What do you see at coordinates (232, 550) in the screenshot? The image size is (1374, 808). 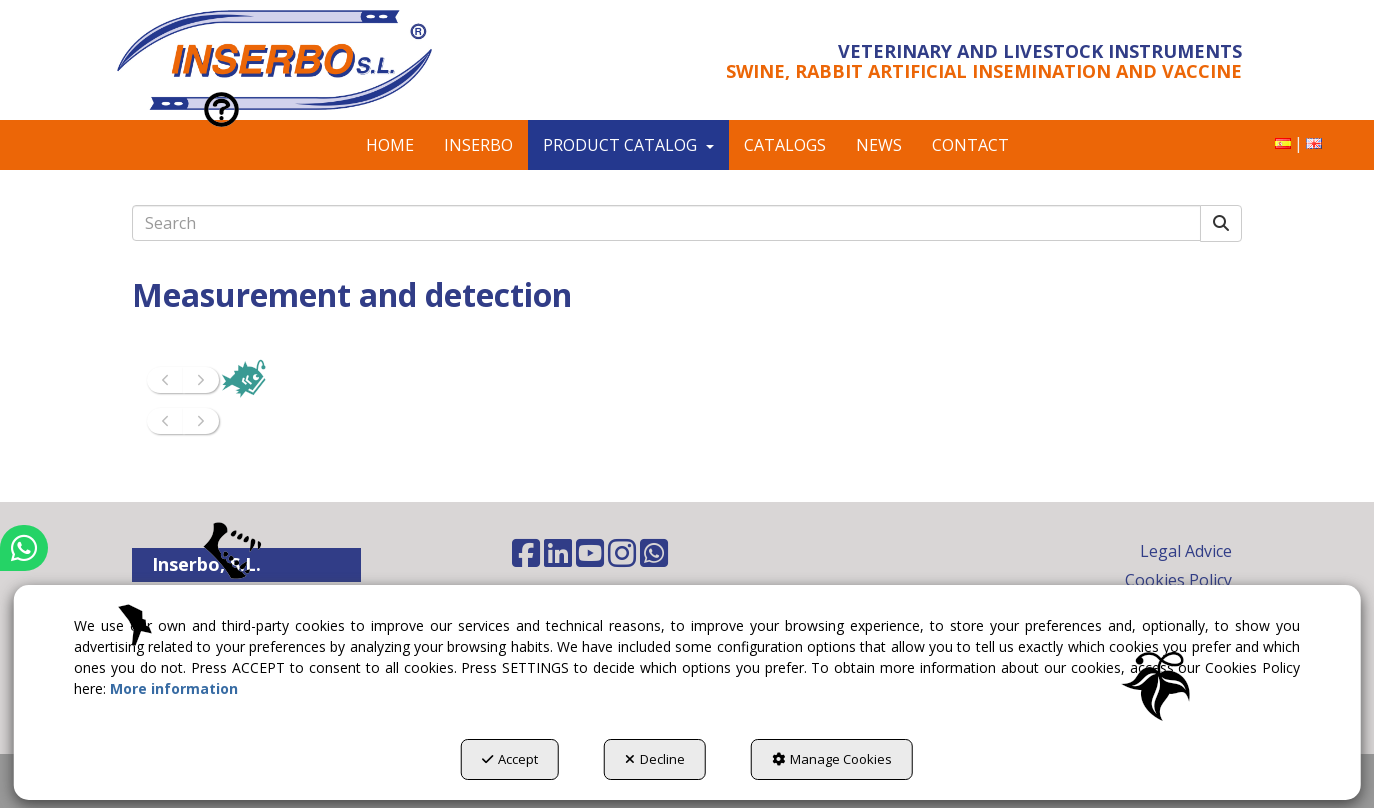 I see `jawbone item in a game inventory` at bounding box center [232, 550].